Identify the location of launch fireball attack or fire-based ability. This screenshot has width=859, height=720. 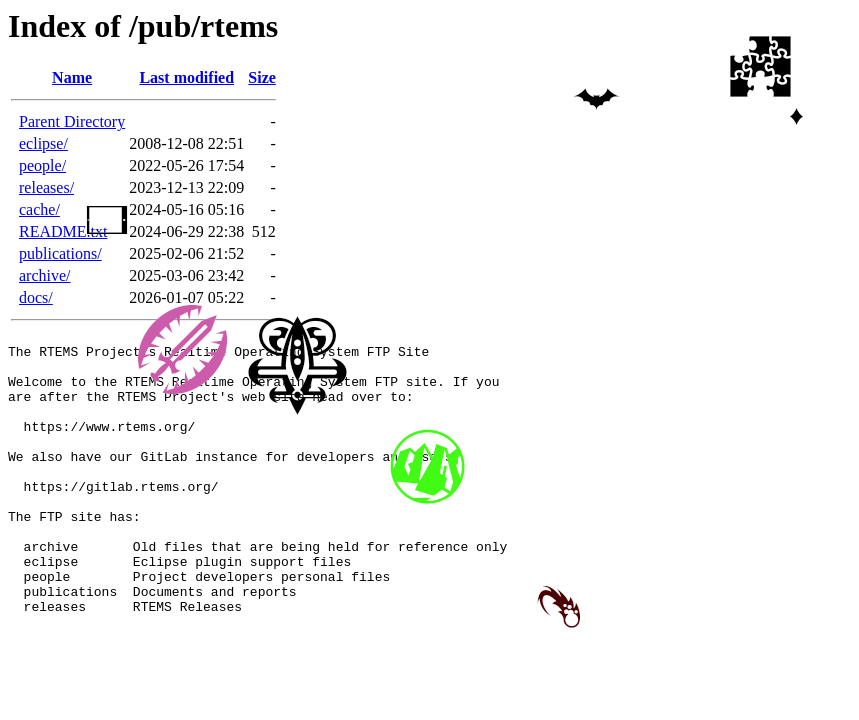
(559, 607).